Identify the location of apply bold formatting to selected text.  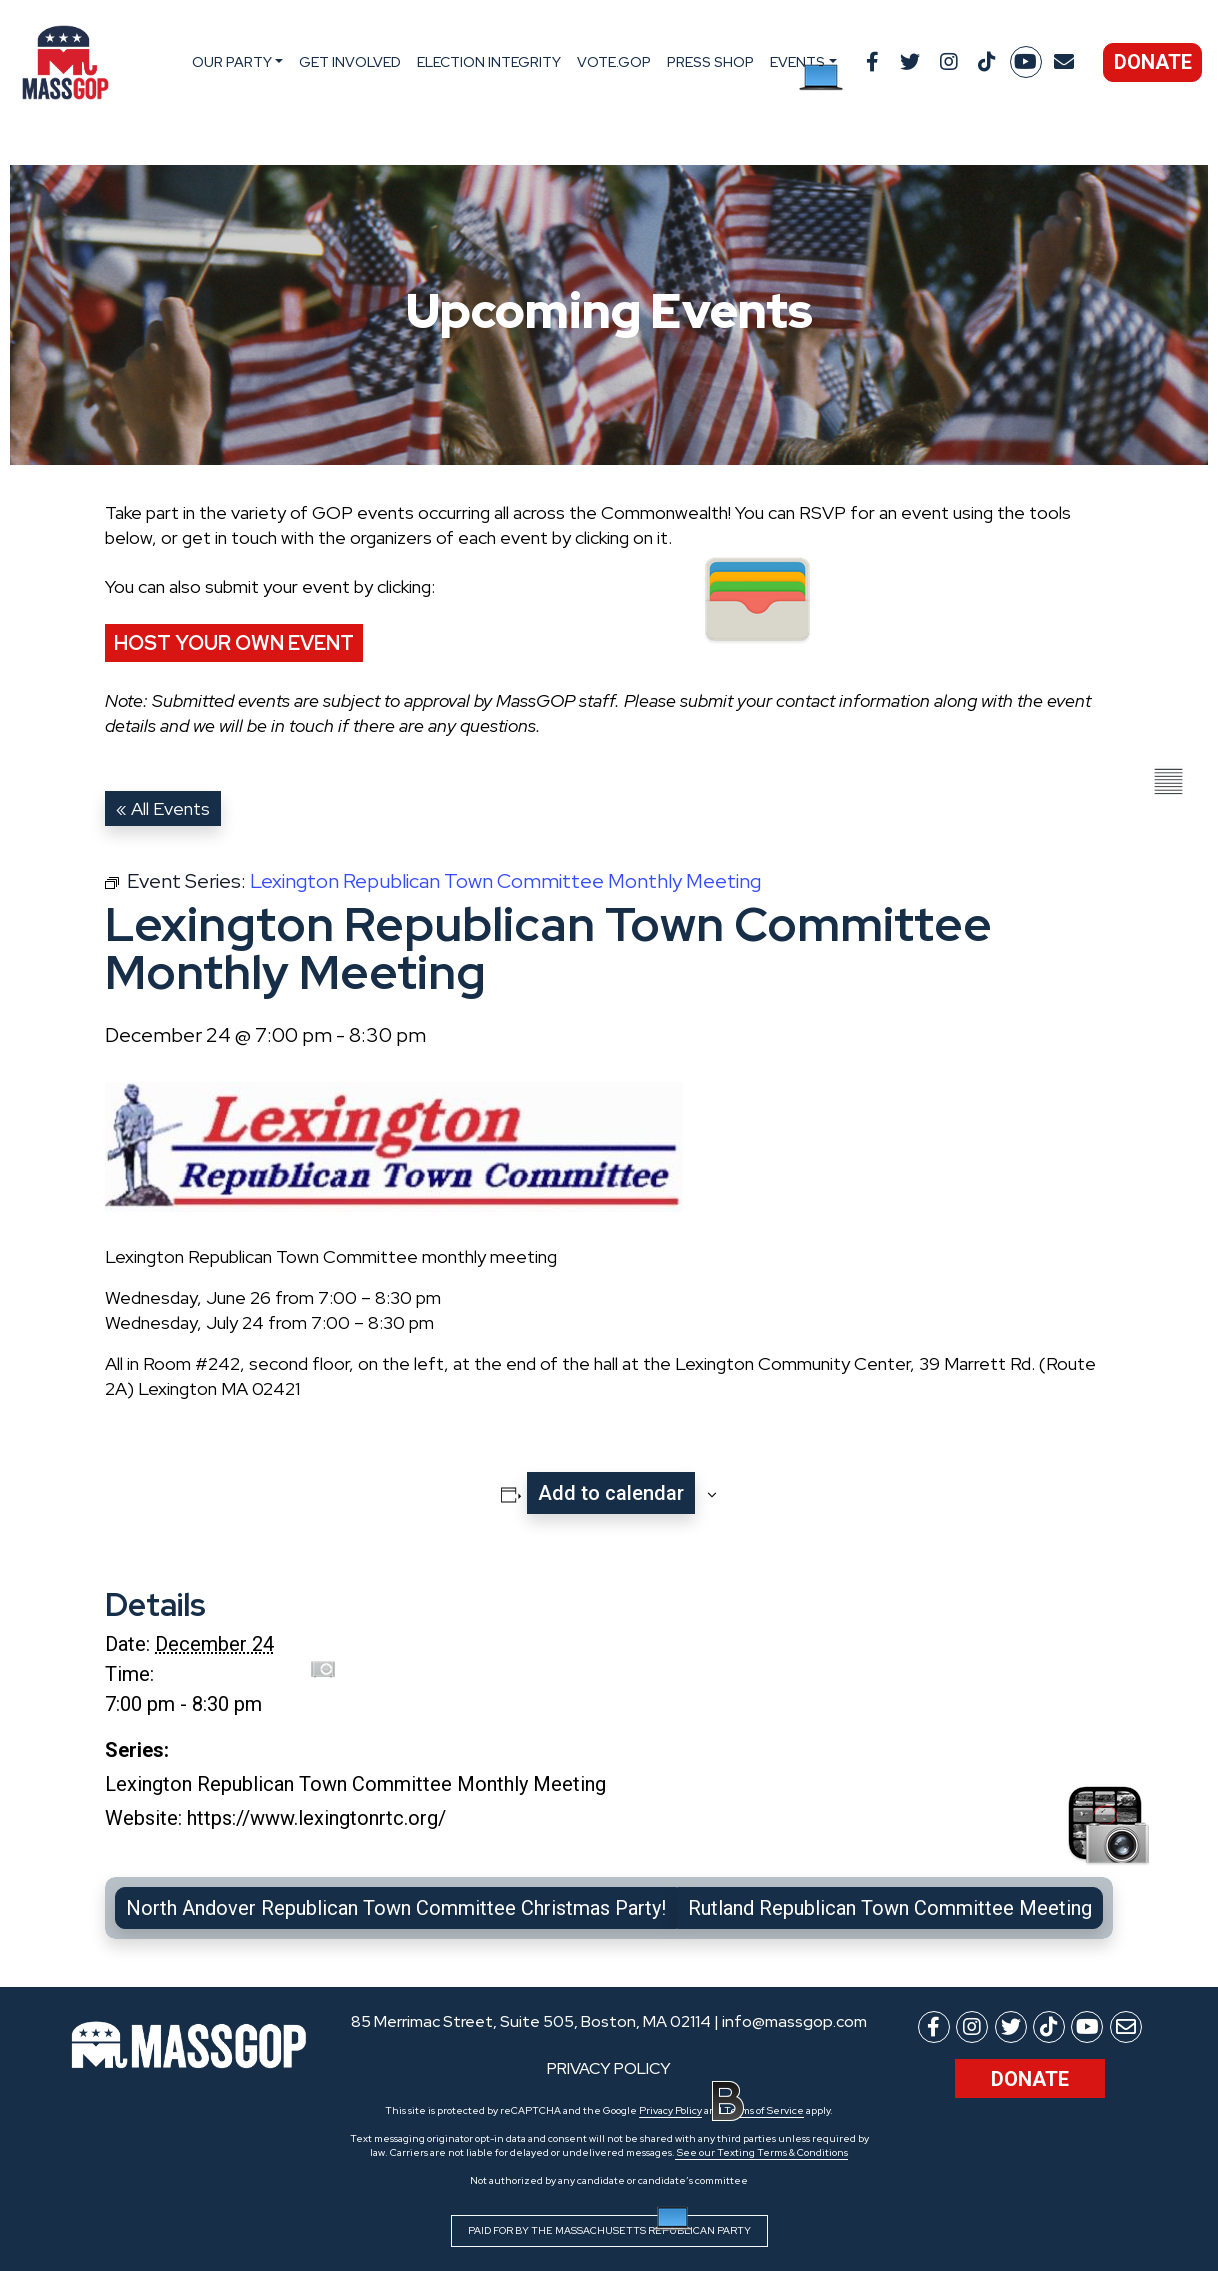
(728, 2101).